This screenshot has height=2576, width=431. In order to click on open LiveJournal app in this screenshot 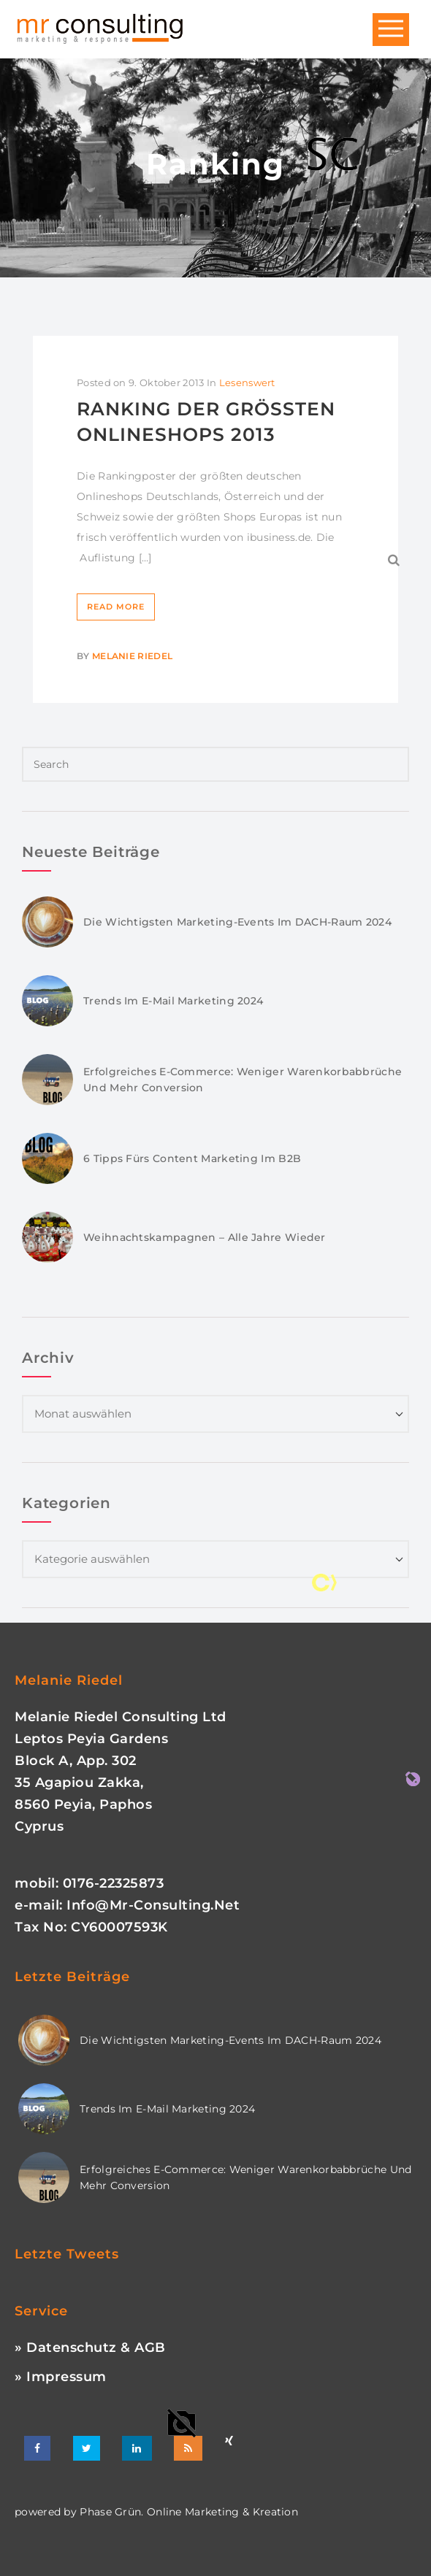, I will do `click(413, 1779)`.